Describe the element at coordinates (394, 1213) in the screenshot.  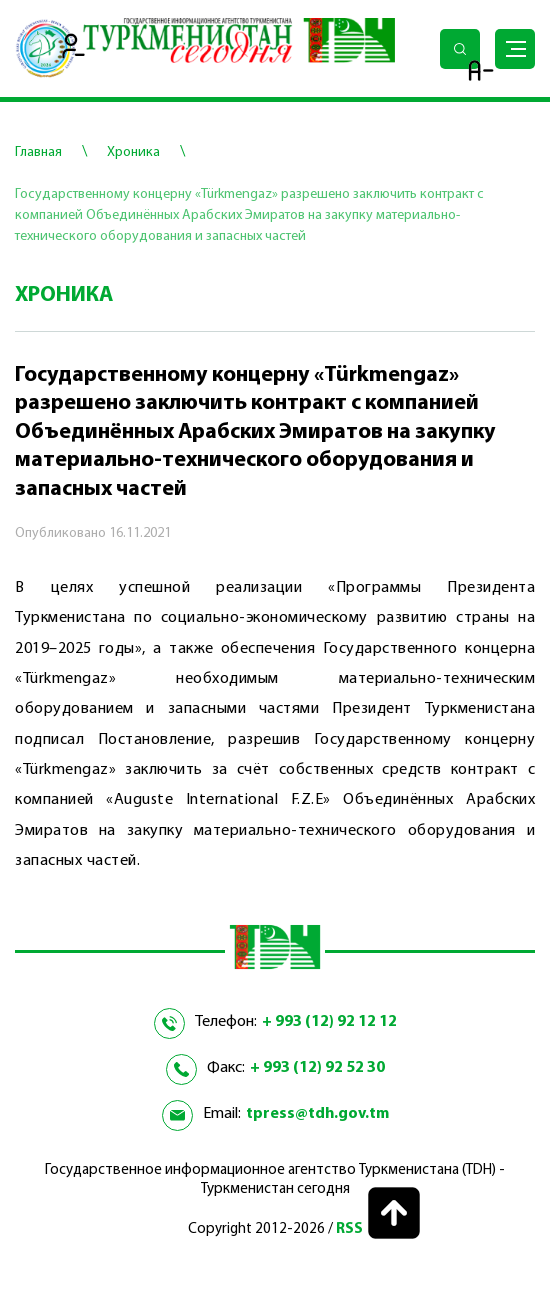
I see `upload a file or document` at that location.